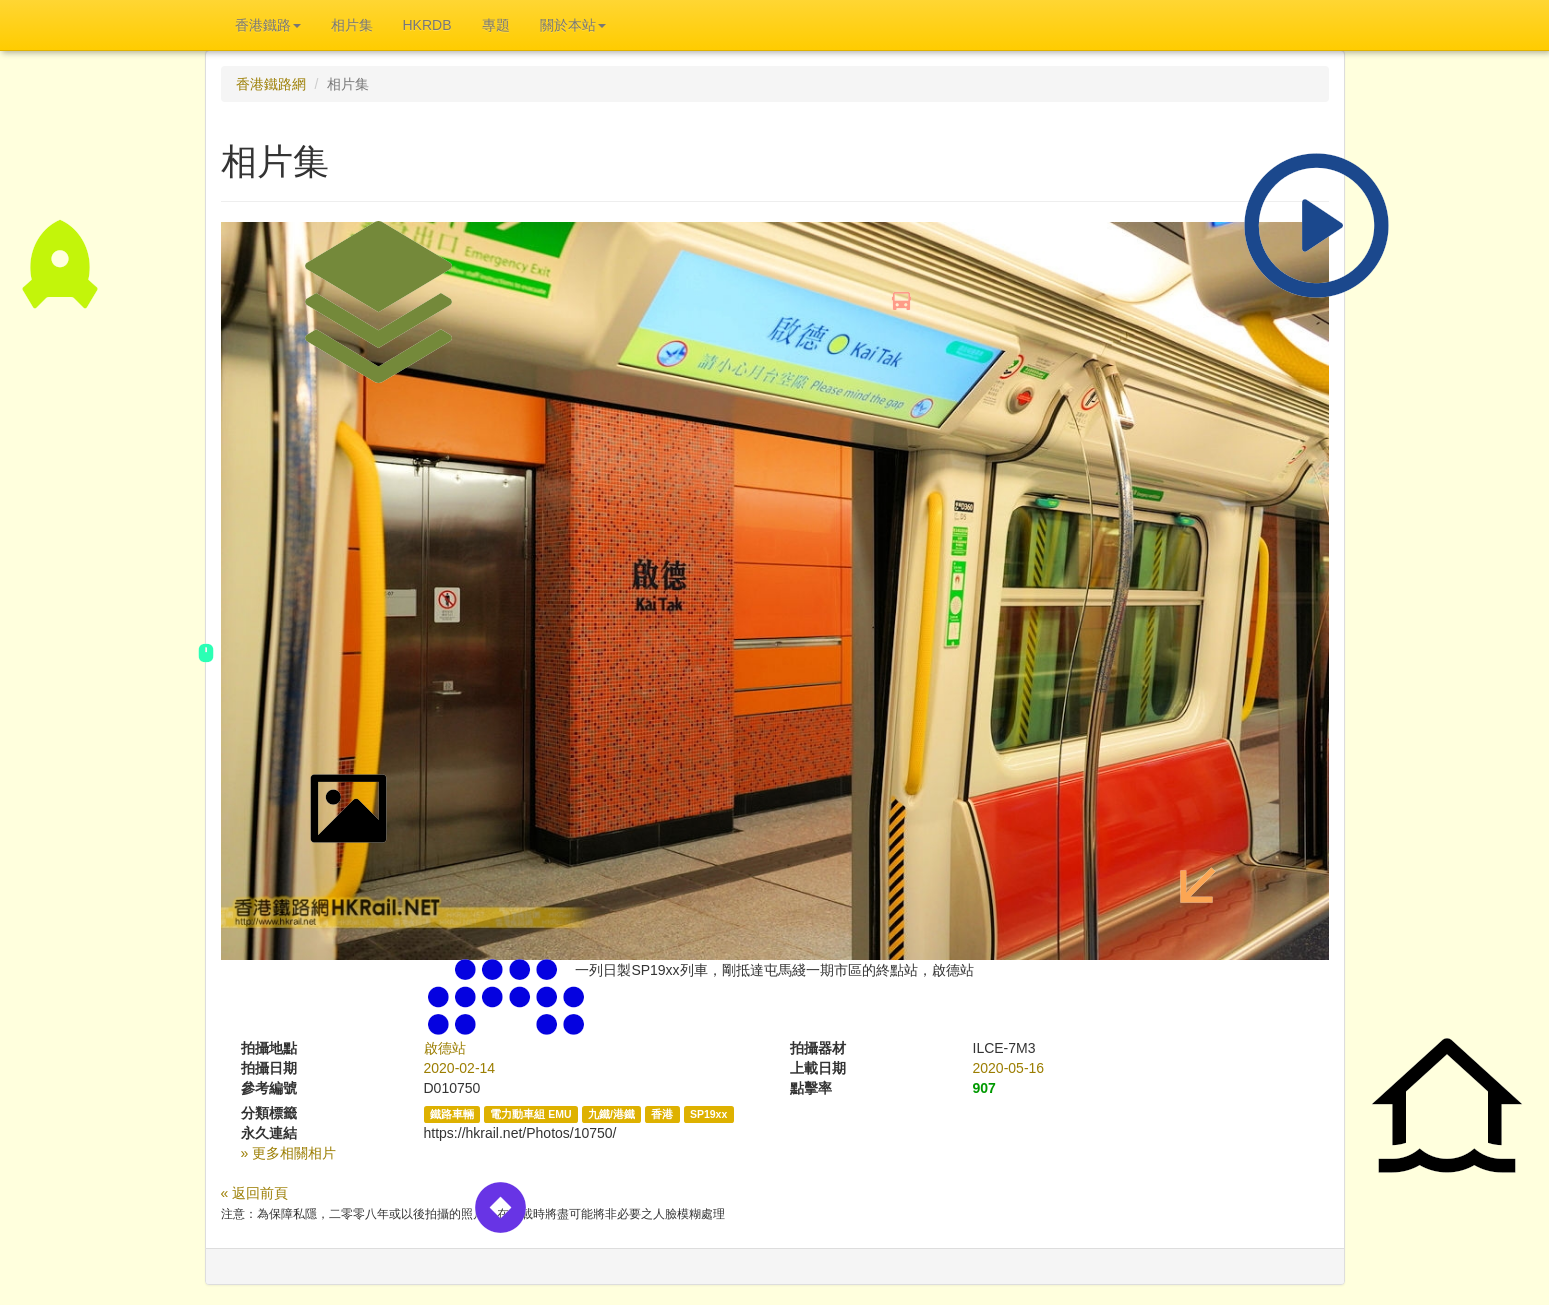 The width and height of the screenshot is (1549, 1305). I want to click on navigate back and down, so click(1195, 888).